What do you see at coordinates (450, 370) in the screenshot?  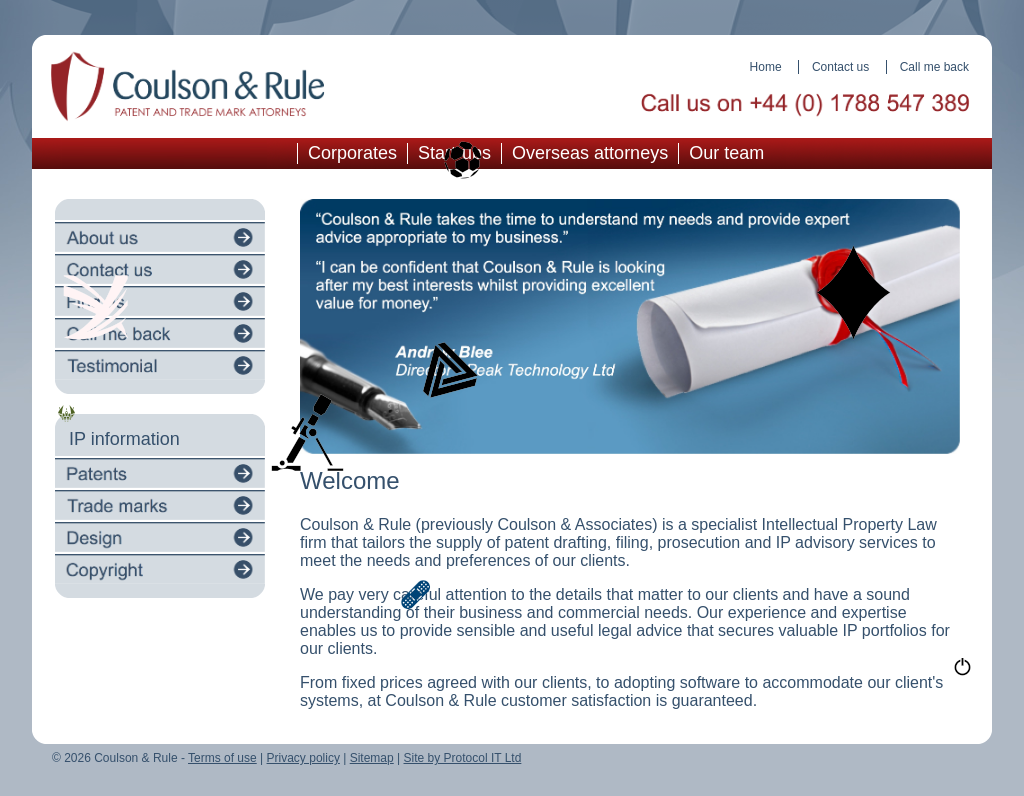 I see `indicates an impossible object or paradox concept` at bounding box center [450, 370].